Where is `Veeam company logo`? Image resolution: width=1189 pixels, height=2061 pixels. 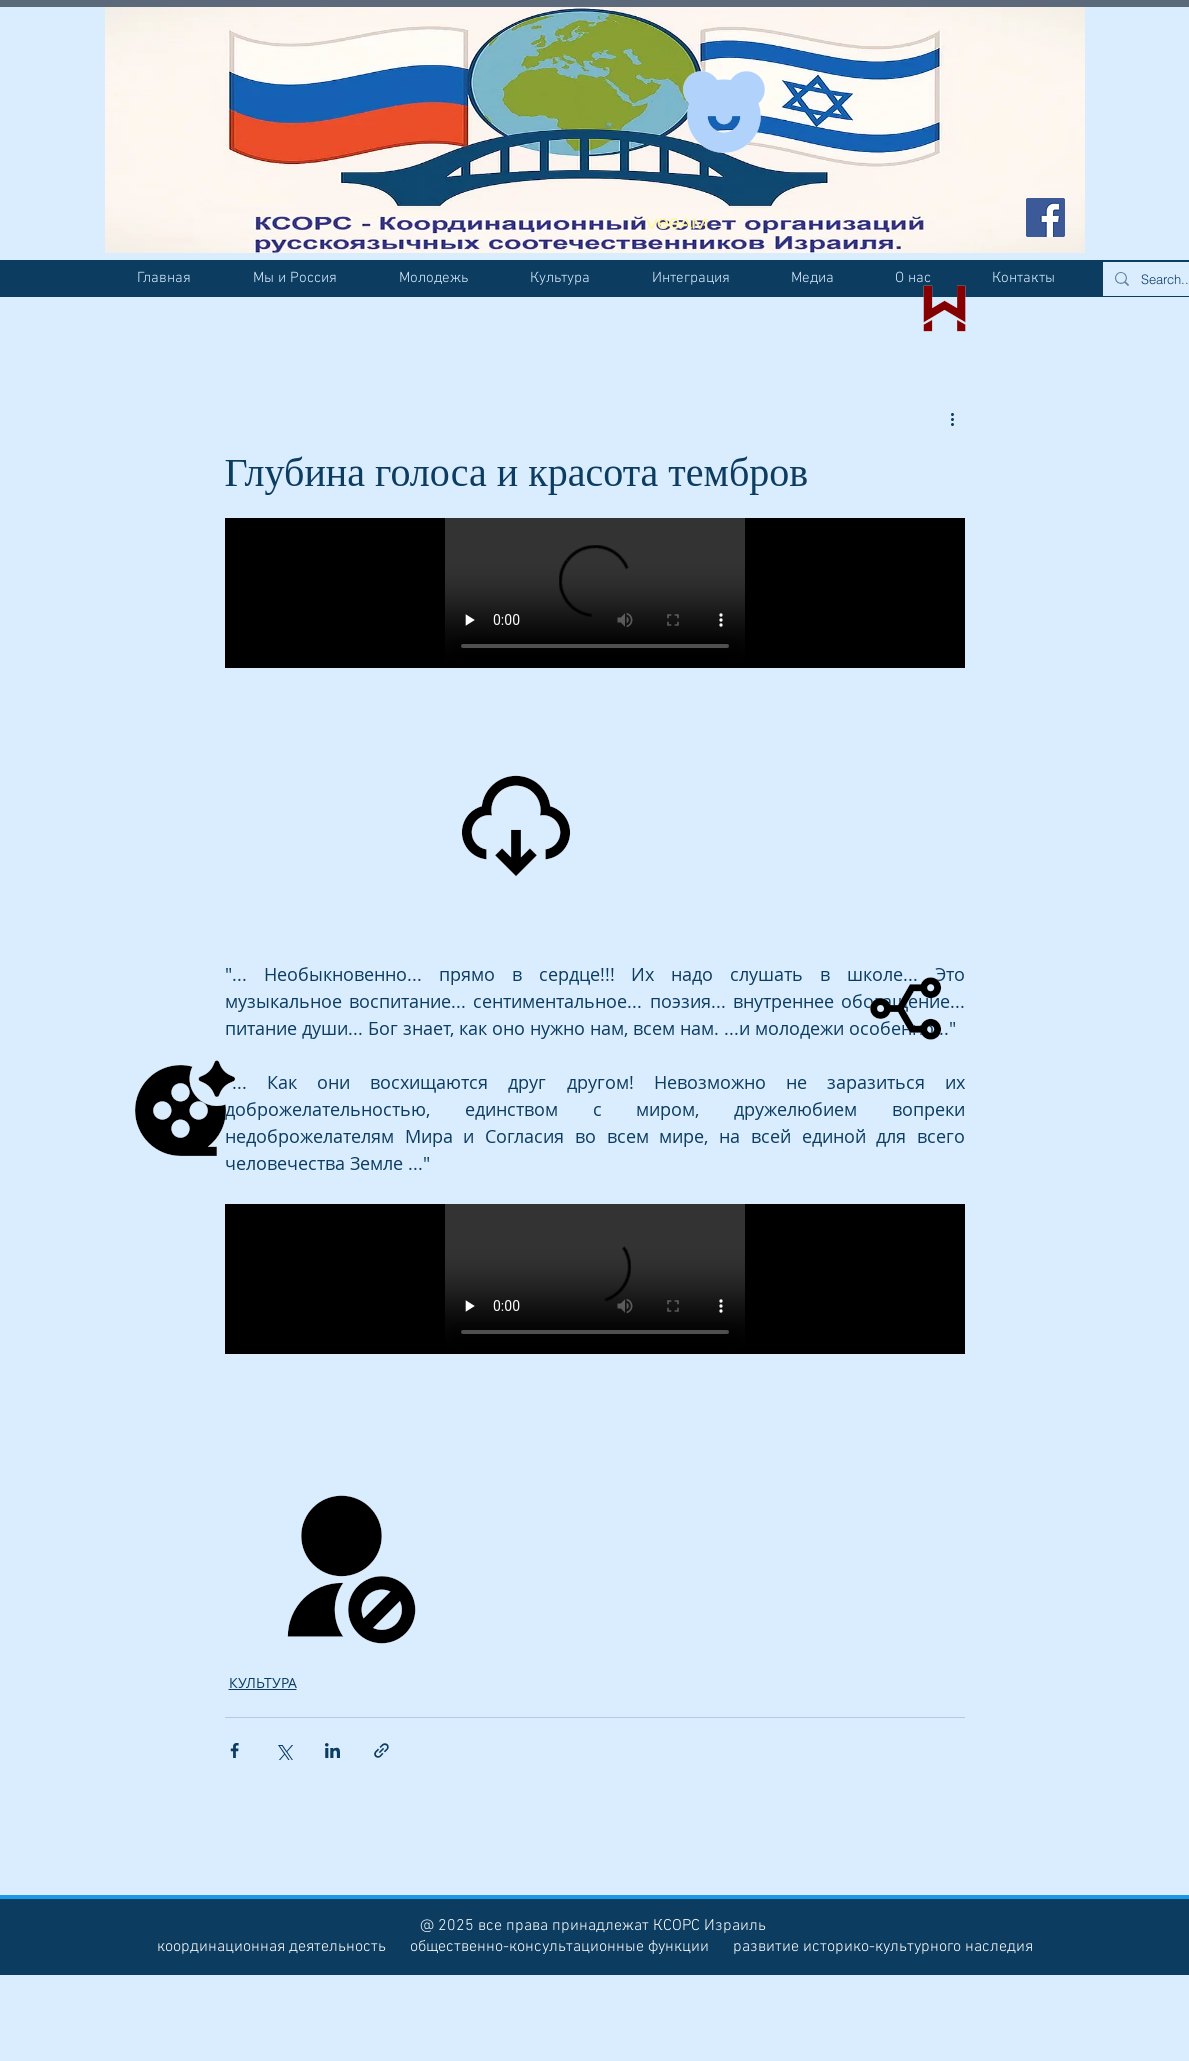 Veeam company logo is located at coordinates (676, 223).